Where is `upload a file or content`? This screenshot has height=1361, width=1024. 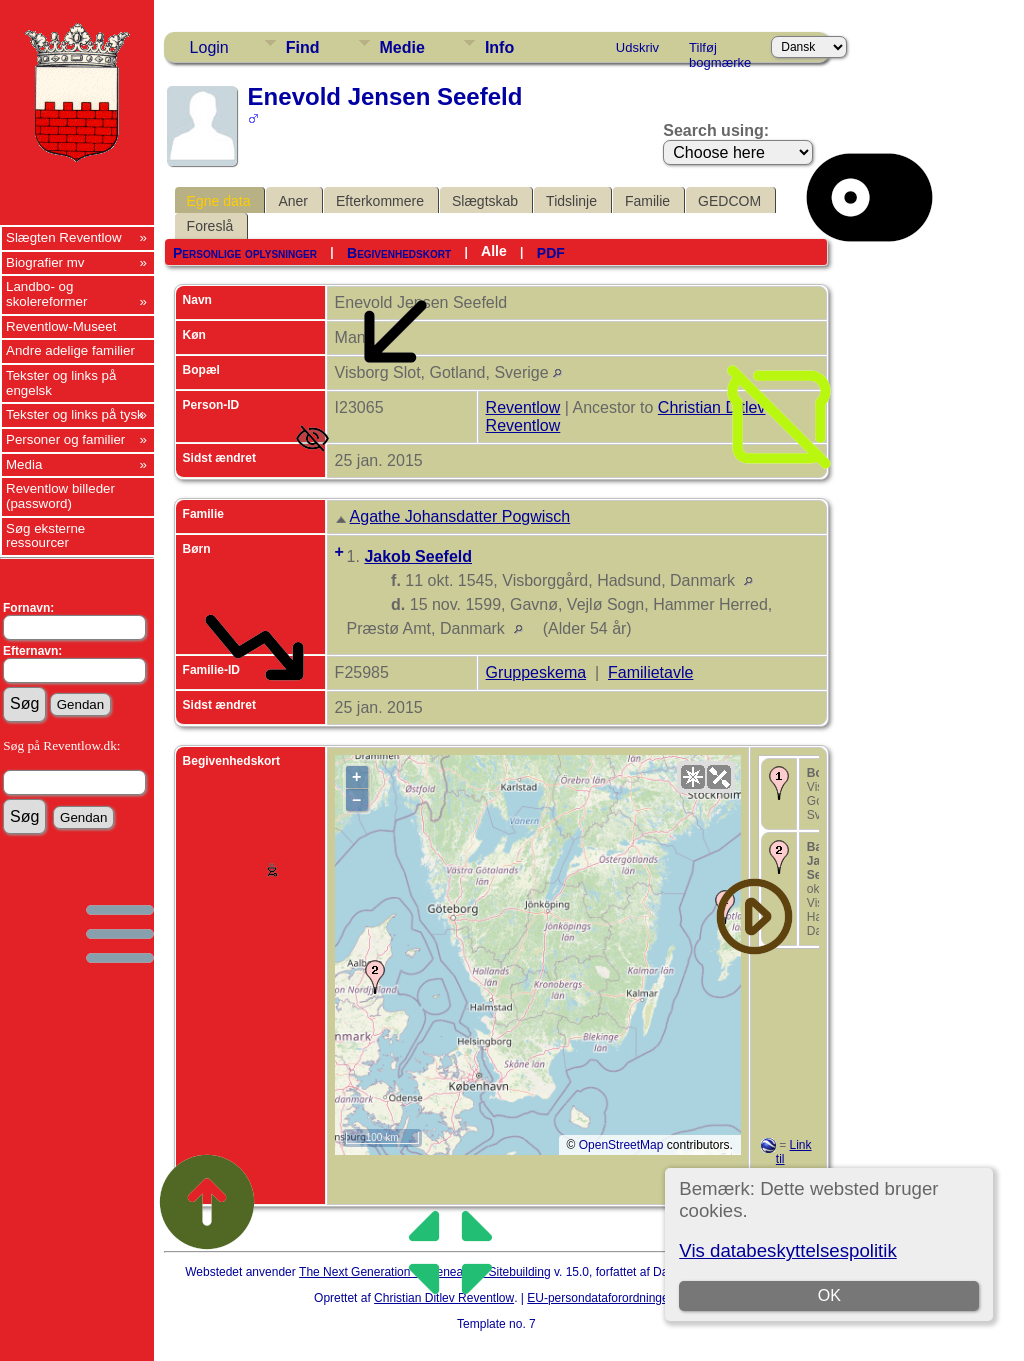
upload a file or content is located at coordinates (207, 1202).